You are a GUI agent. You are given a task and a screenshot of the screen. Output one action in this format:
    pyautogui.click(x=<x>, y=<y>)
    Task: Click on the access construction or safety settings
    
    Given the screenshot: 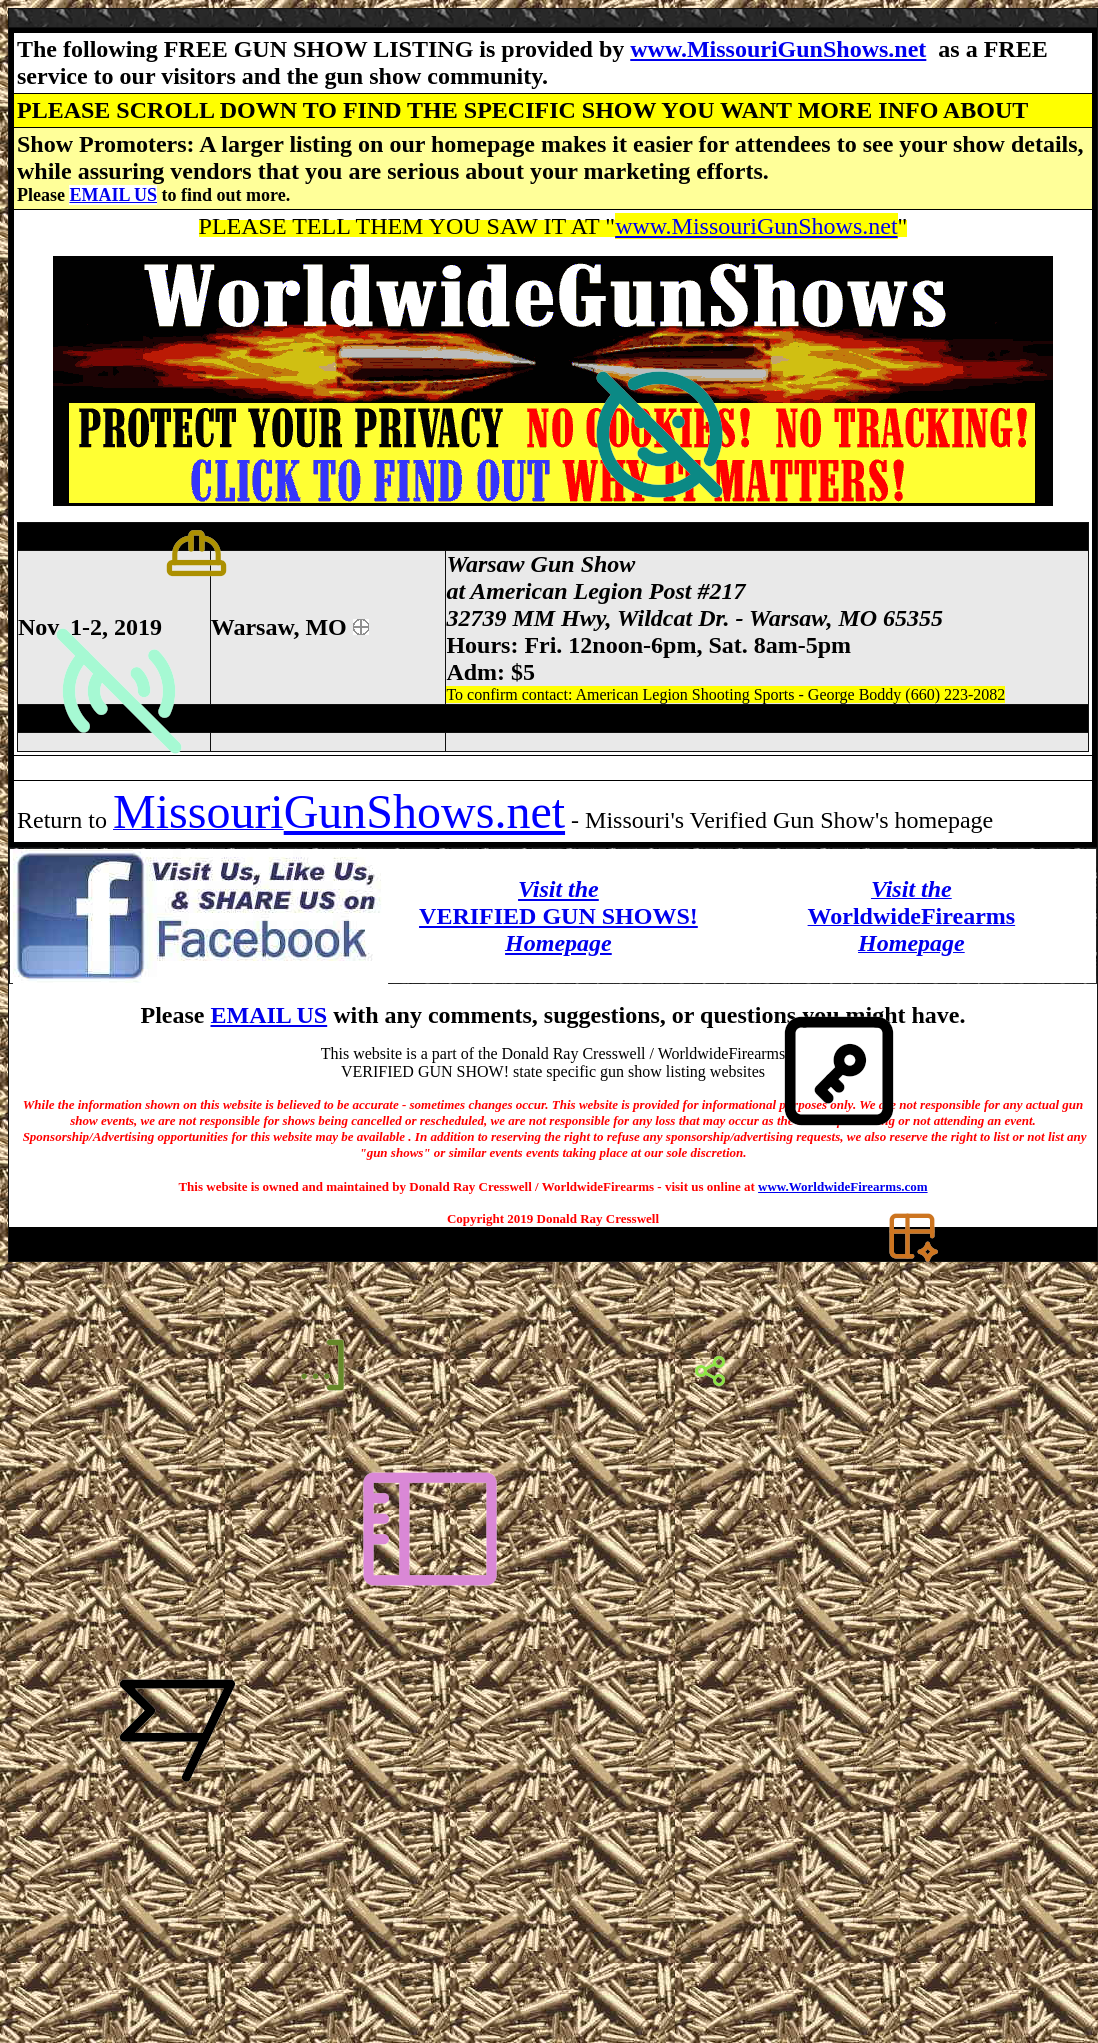 What is the action you would take?
    pyautogui.click(x=196, y=554)
    